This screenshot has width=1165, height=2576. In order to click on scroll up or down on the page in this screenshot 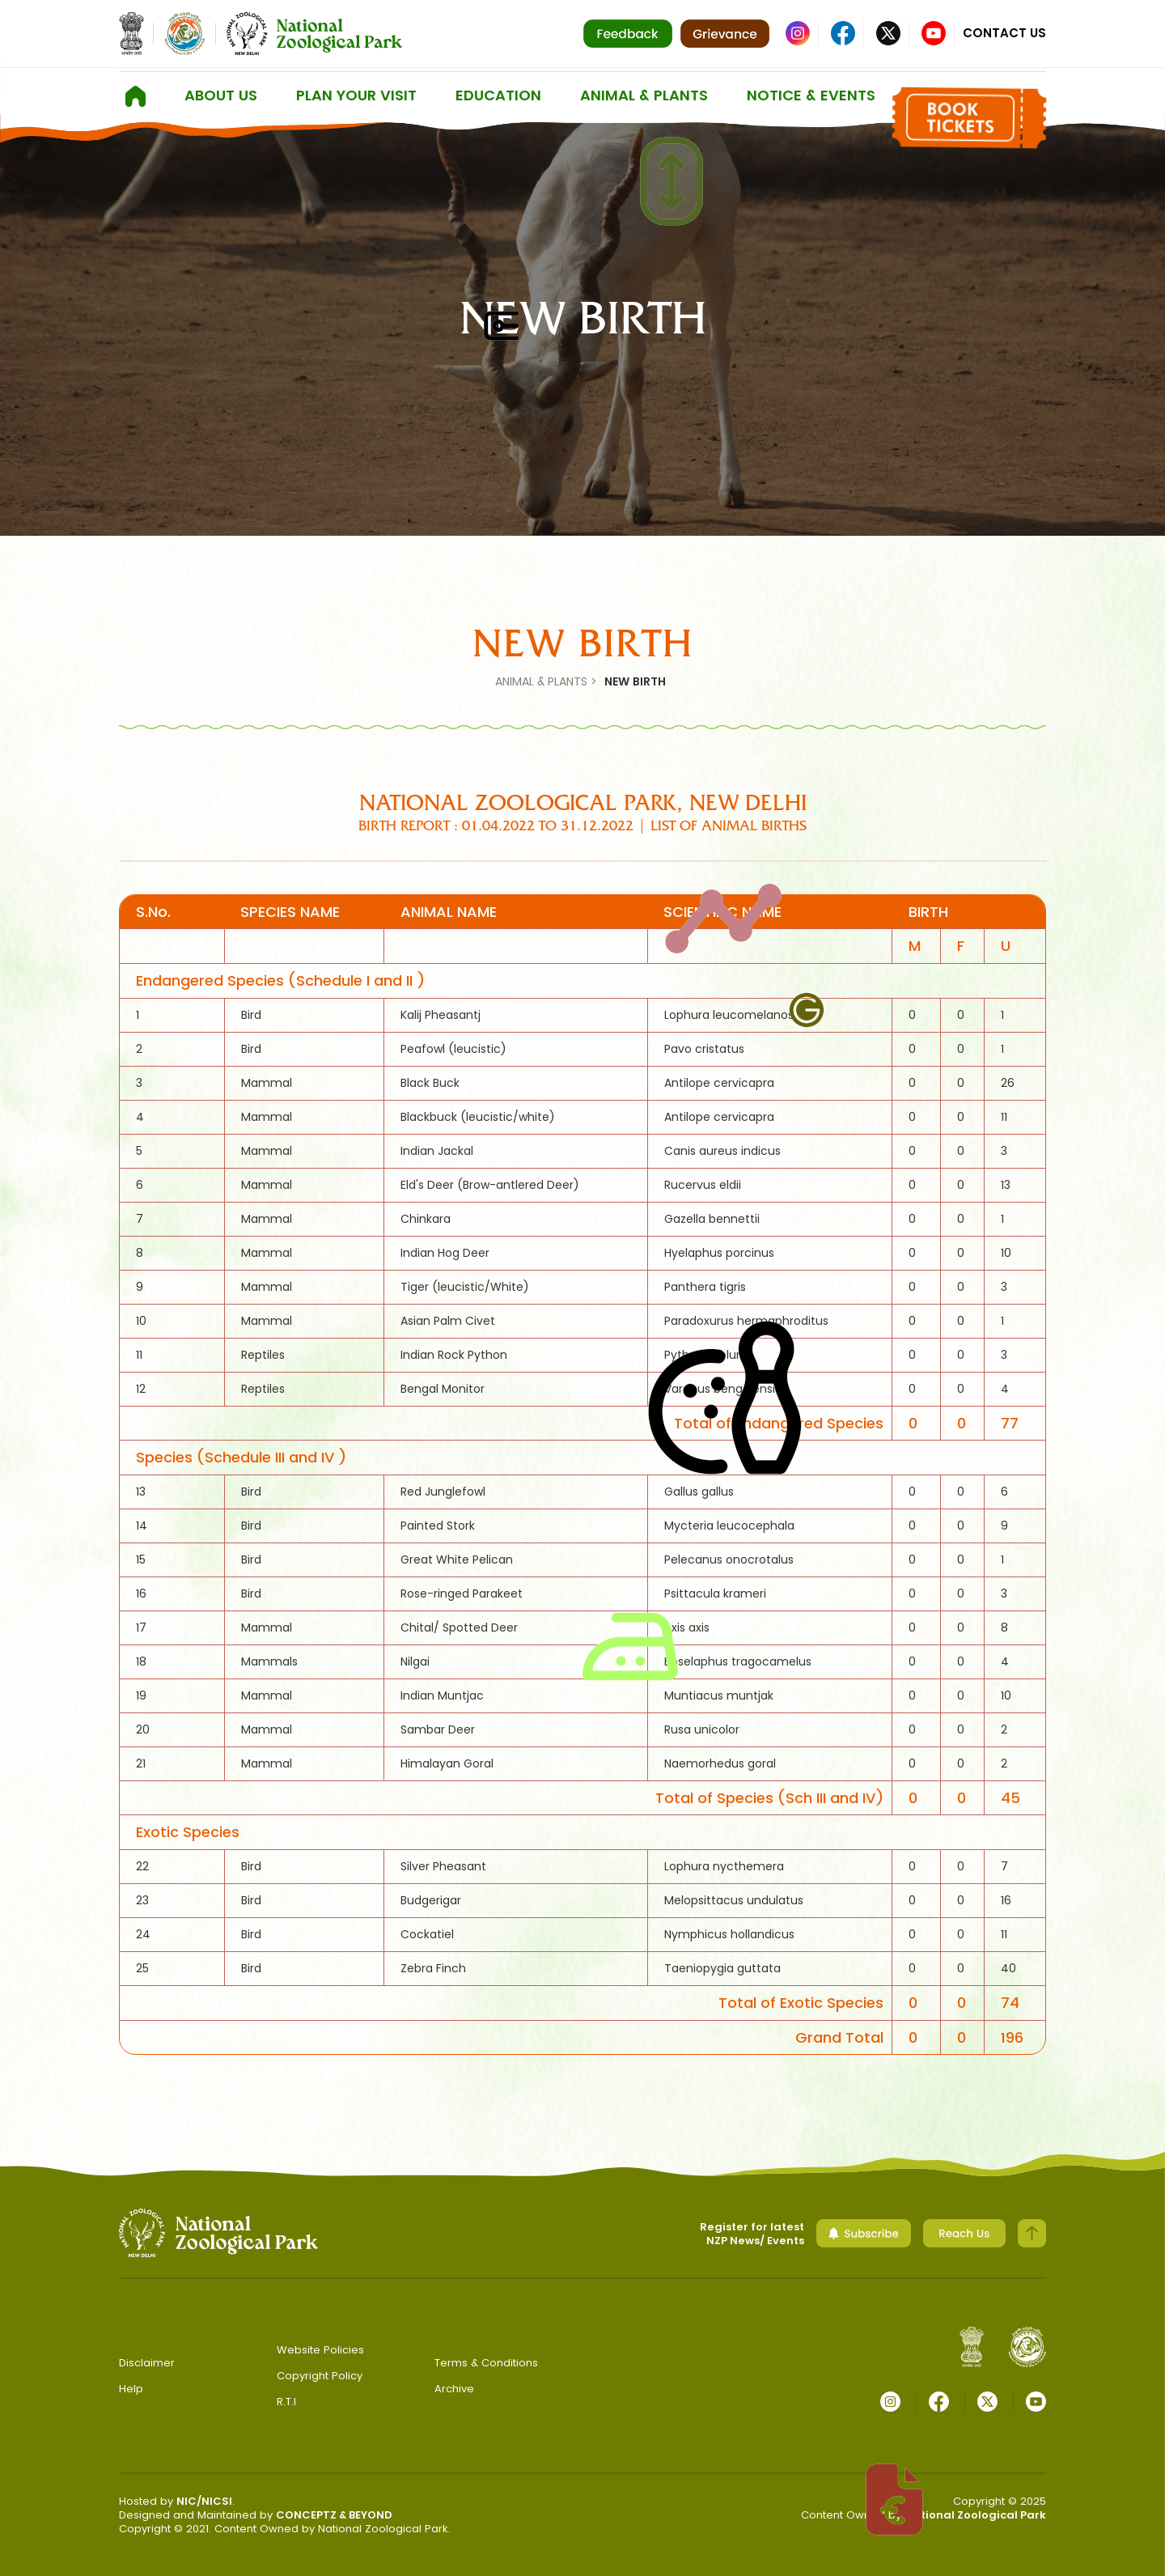, I will do `click(671, 181)`.